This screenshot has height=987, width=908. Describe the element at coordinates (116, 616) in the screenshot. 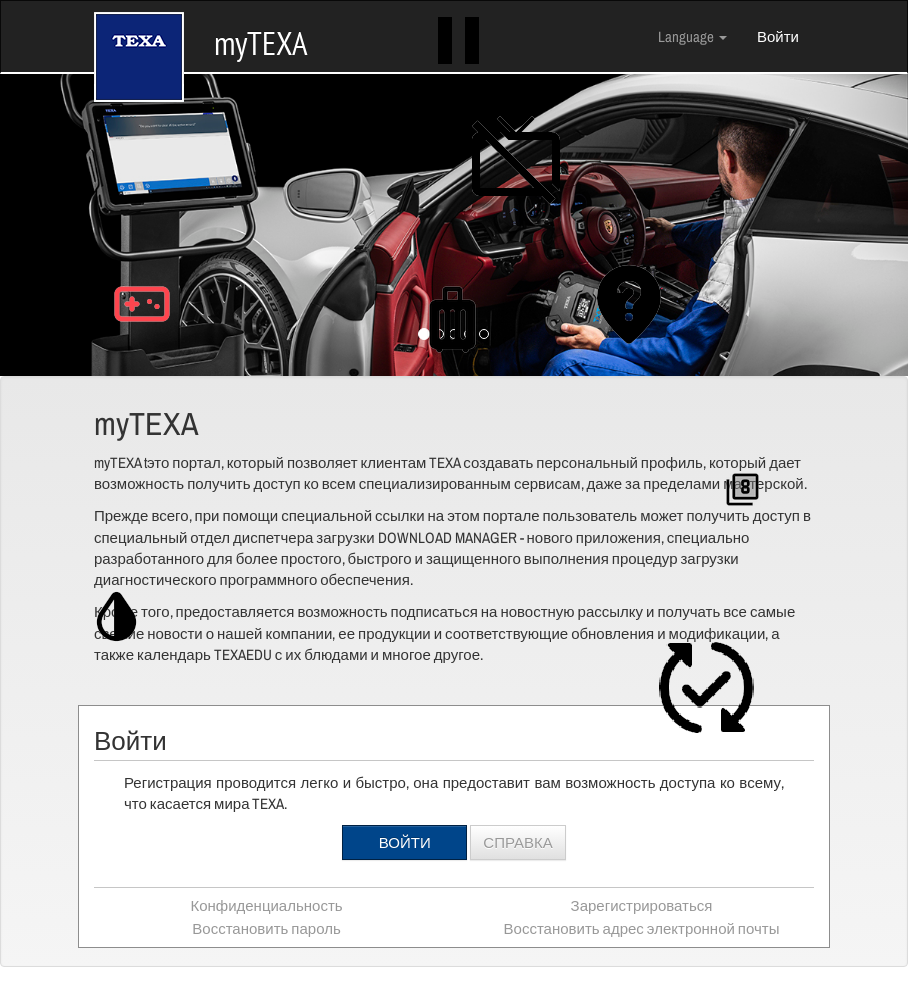

I see `adjust opacity or transparency level` at that location.